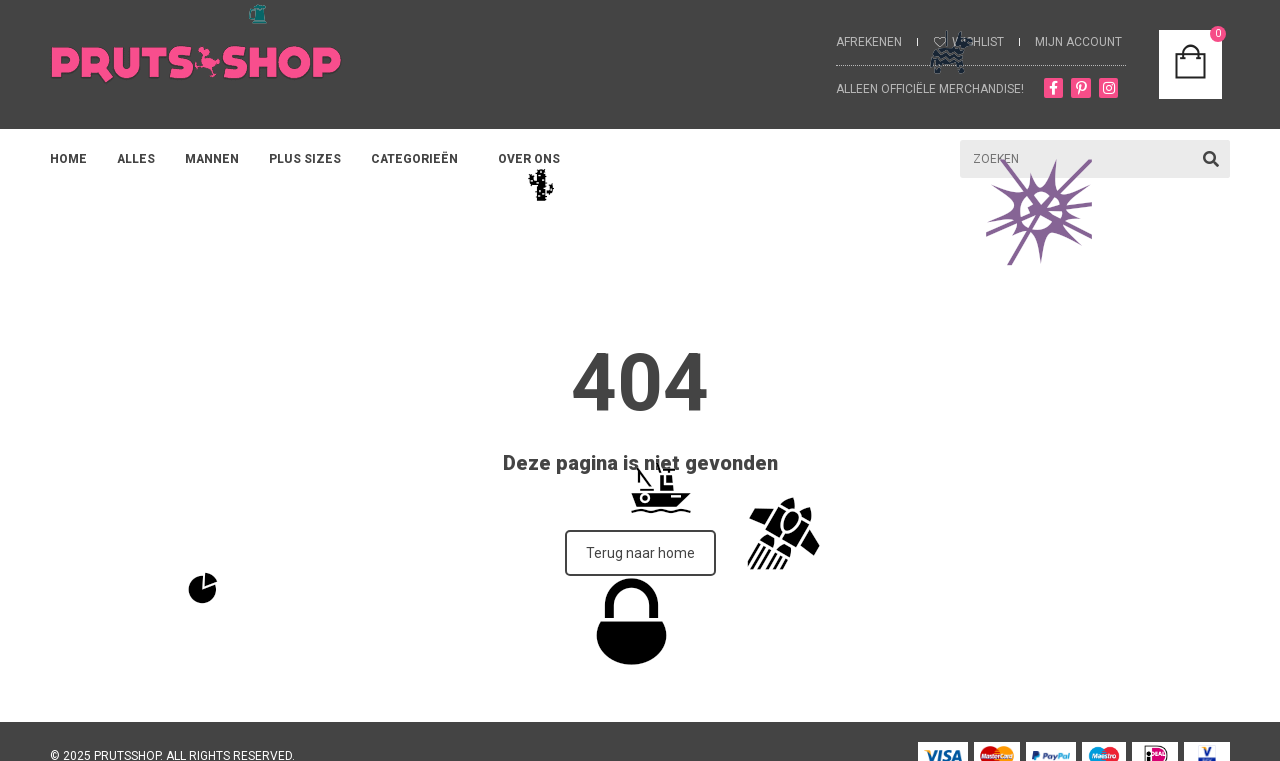 This screenshot has width=1280, height=761. Describe the element at coordinates (784, 533) in the screenshot. I see `activate jetpack or boost ability` at that location.